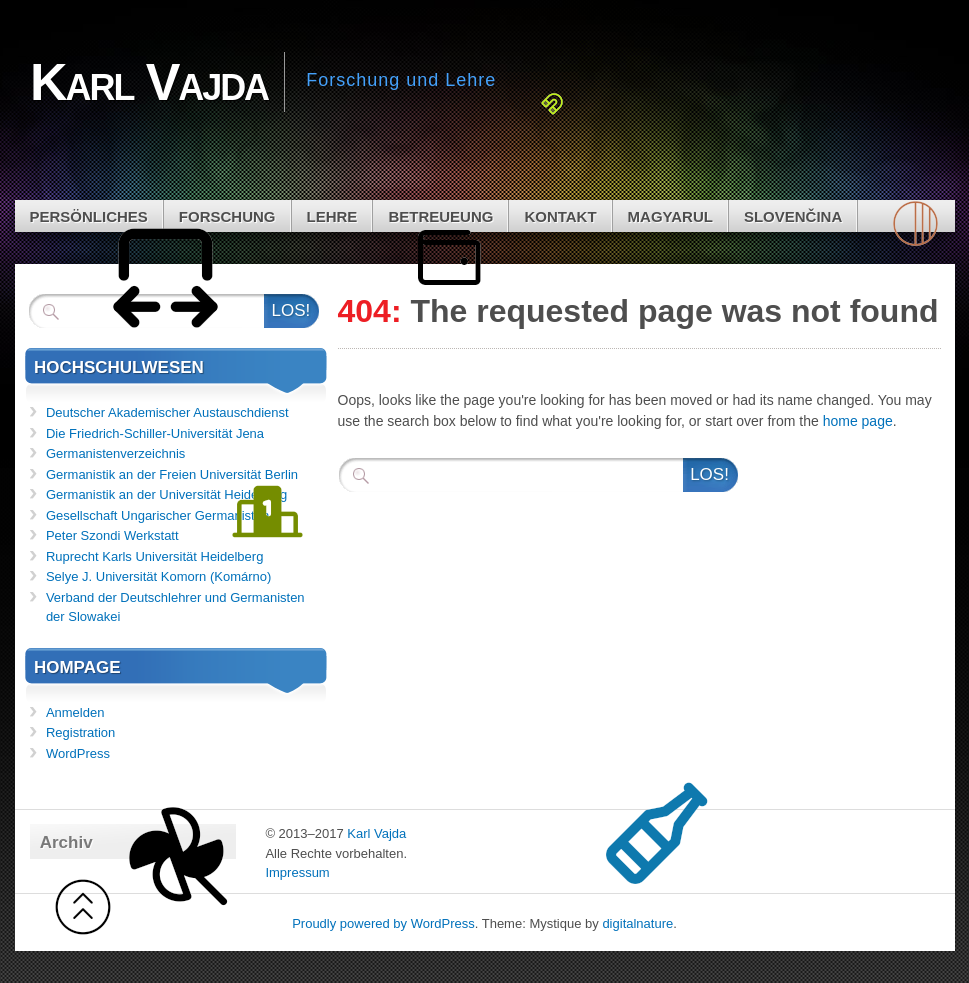 The image size is (969, 983). What do you see at coordinates (552, 103) in the screenshot?
I see `attract or pin related items together` at bounding box center [552, 103].